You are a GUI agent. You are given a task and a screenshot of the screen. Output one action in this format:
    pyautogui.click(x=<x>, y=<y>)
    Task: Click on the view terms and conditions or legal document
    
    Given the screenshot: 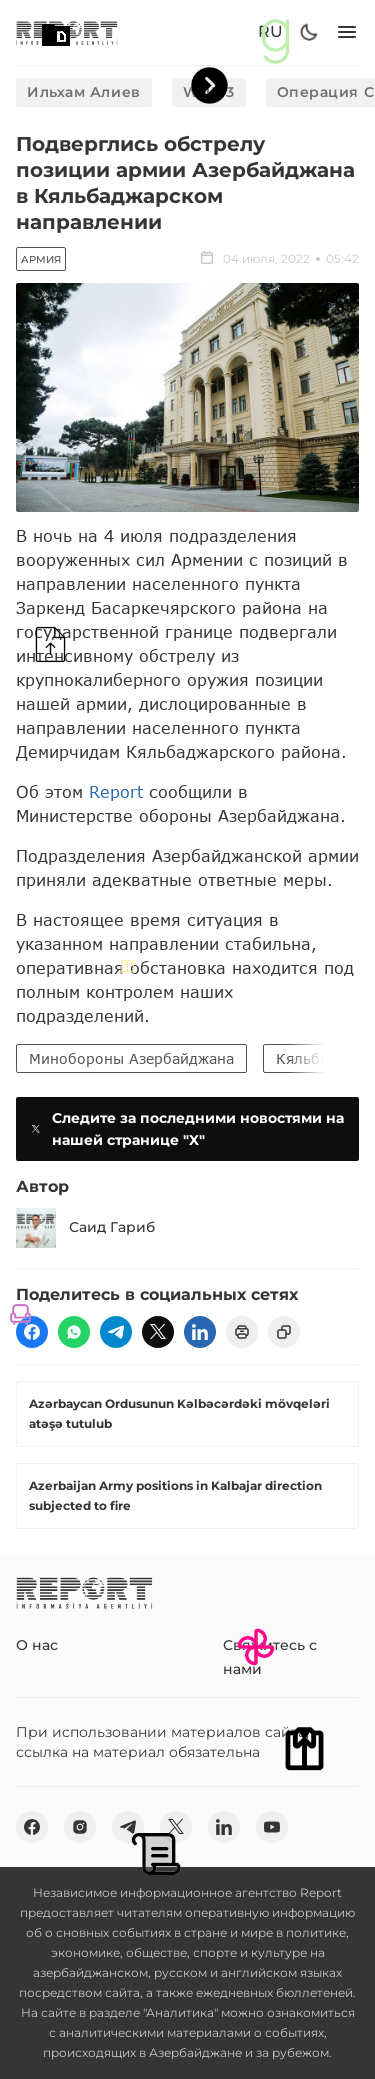 What is the action you would take?
    pyautogui.click(x=158, y=1854)
    